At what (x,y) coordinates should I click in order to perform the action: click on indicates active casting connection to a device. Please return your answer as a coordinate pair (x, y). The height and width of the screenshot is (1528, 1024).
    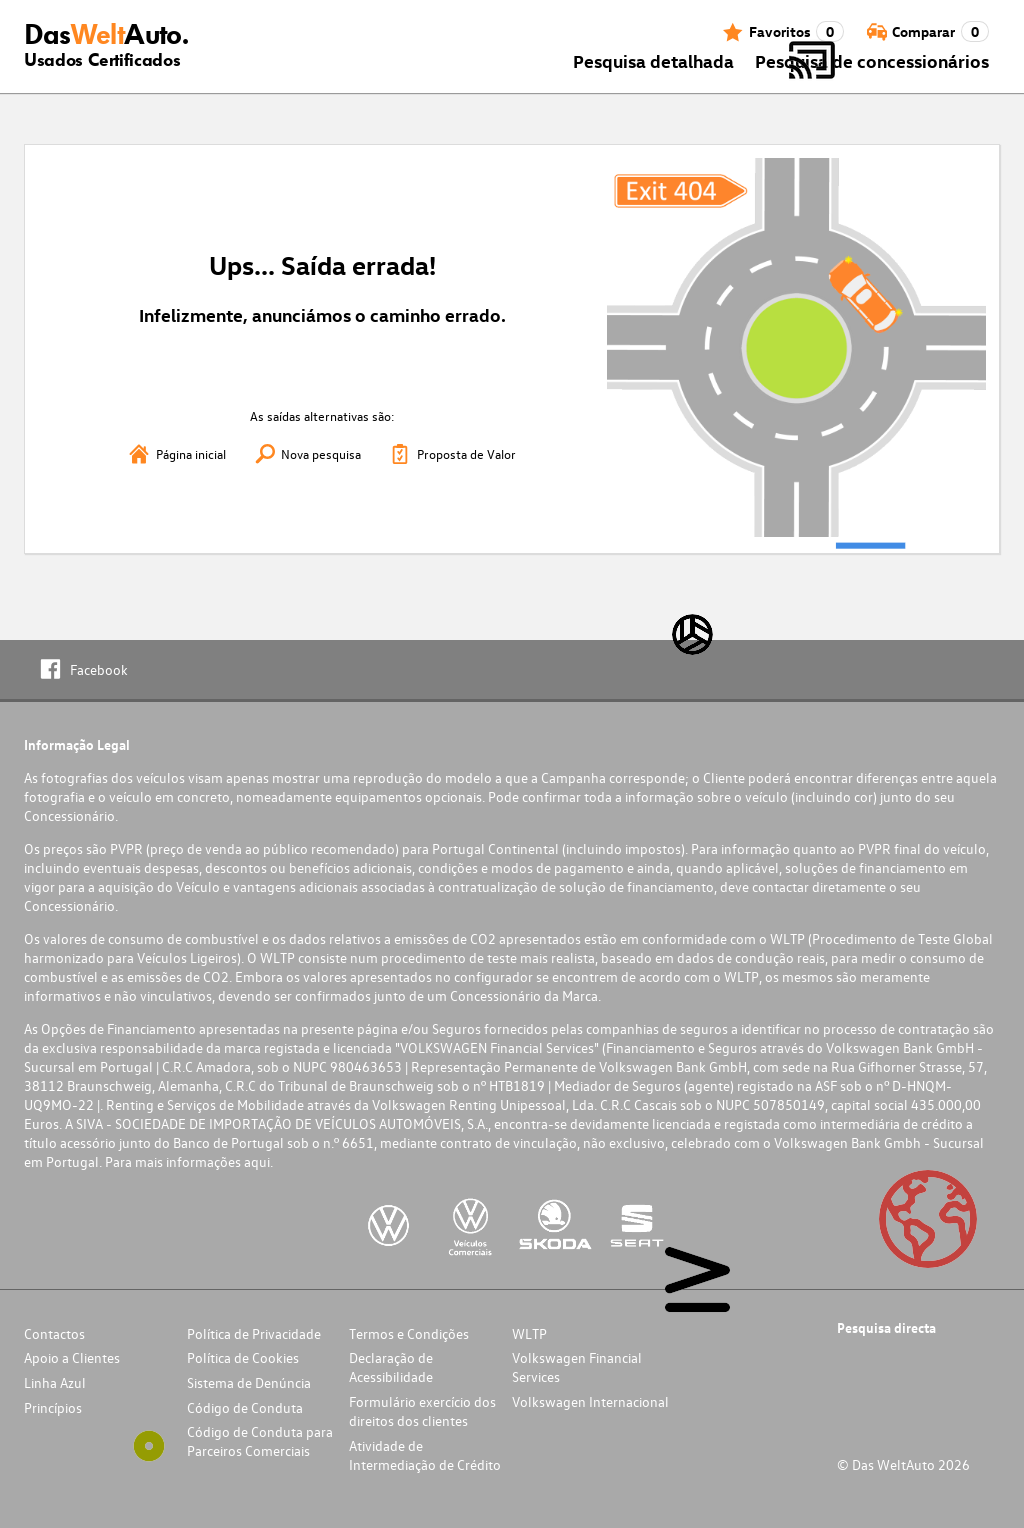
    Looking at the image, I should click on (812, 60).